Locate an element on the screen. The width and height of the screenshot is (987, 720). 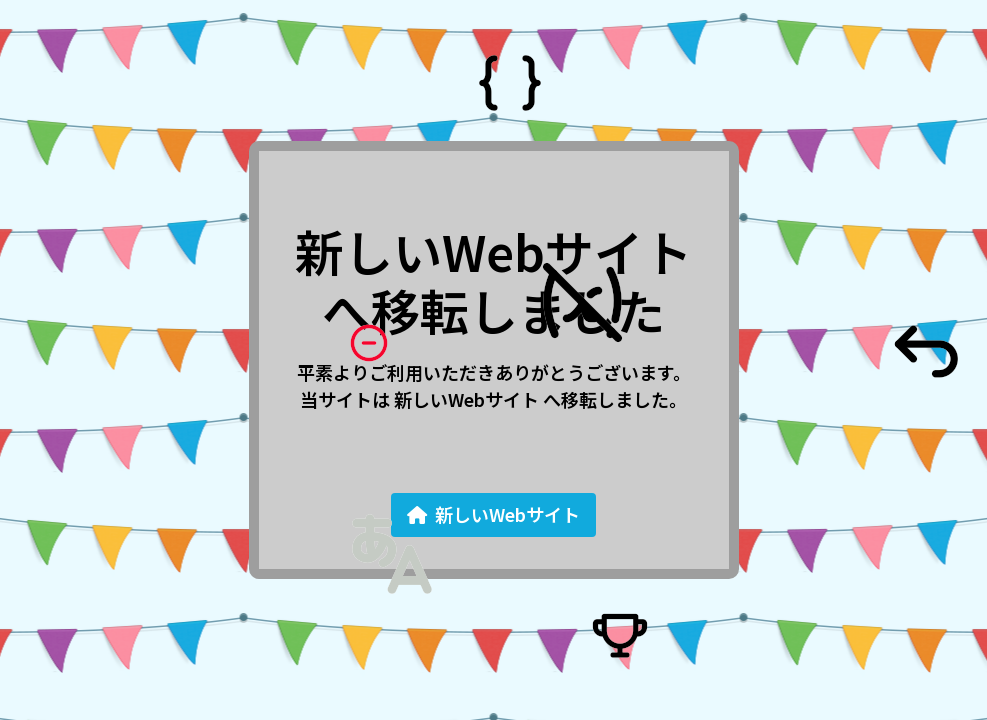
disable variable or dynamic content is located at coordinates (582, 302).